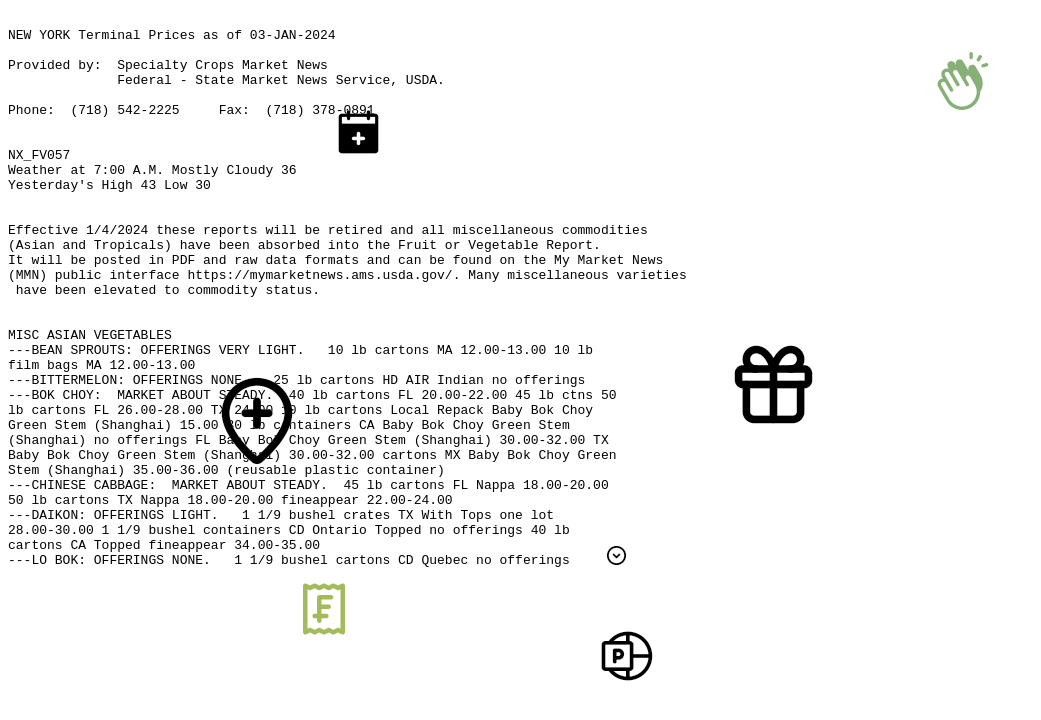 This screenshot has width=1041, height=720. I want to click on view or redeem a gift, so click(773, 384).